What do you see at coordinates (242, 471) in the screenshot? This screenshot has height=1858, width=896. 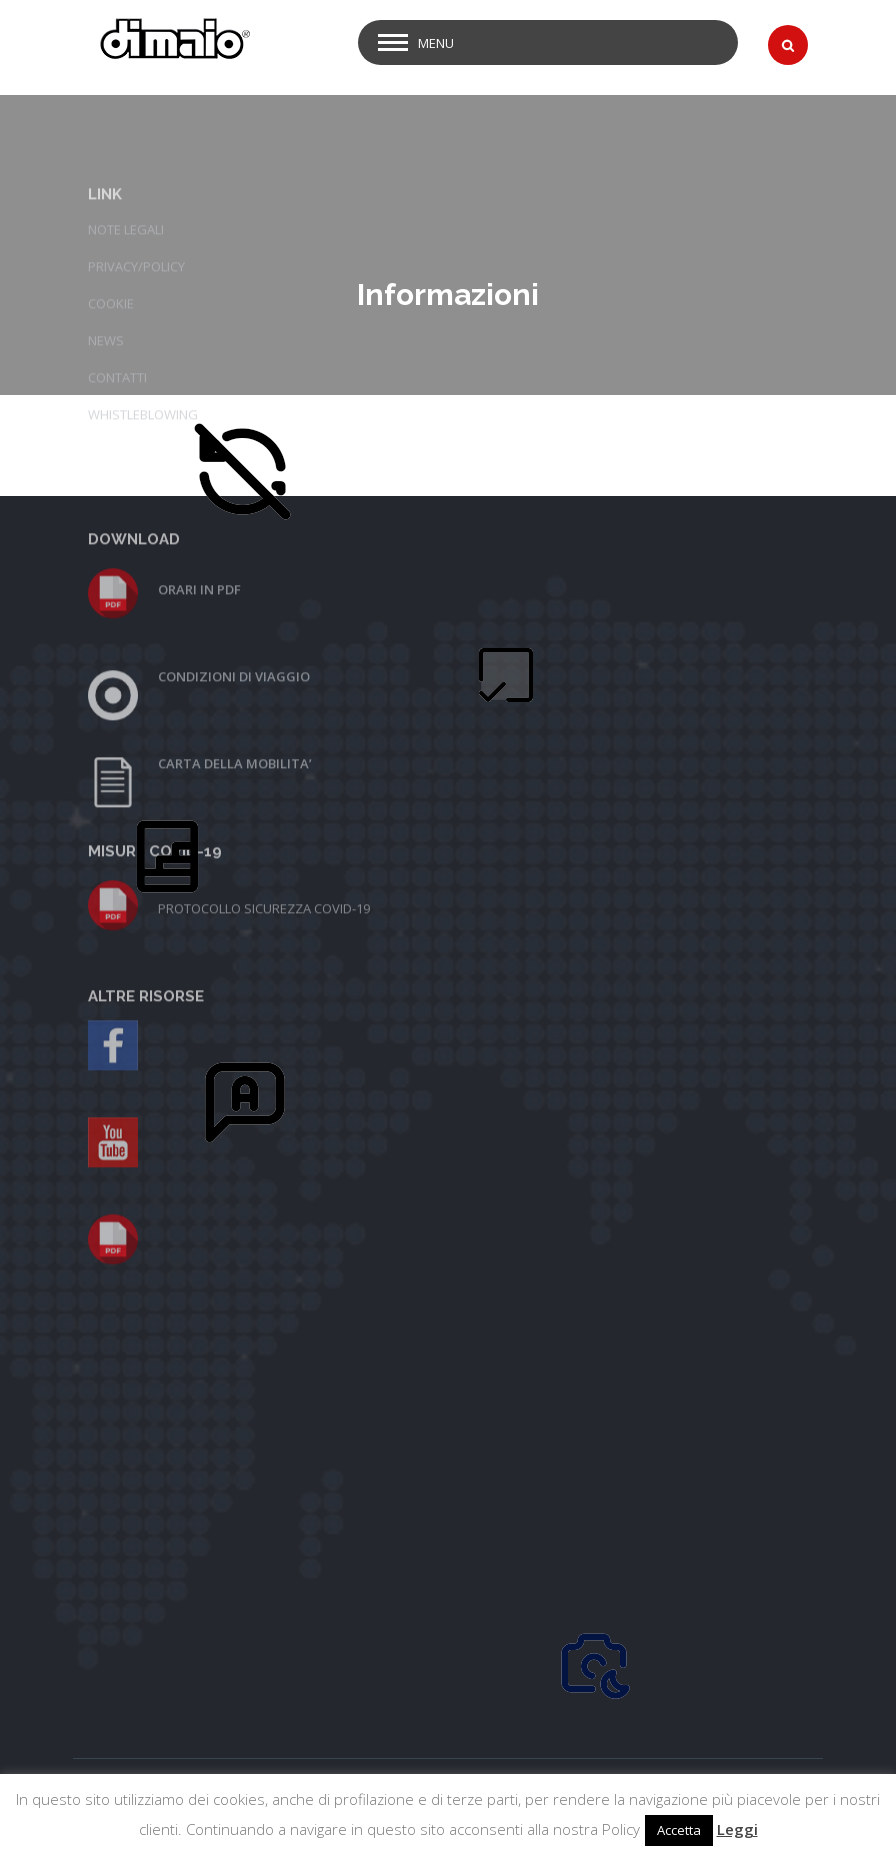 I see `refresh or sync is disabled` at bounding box center [242, 471].